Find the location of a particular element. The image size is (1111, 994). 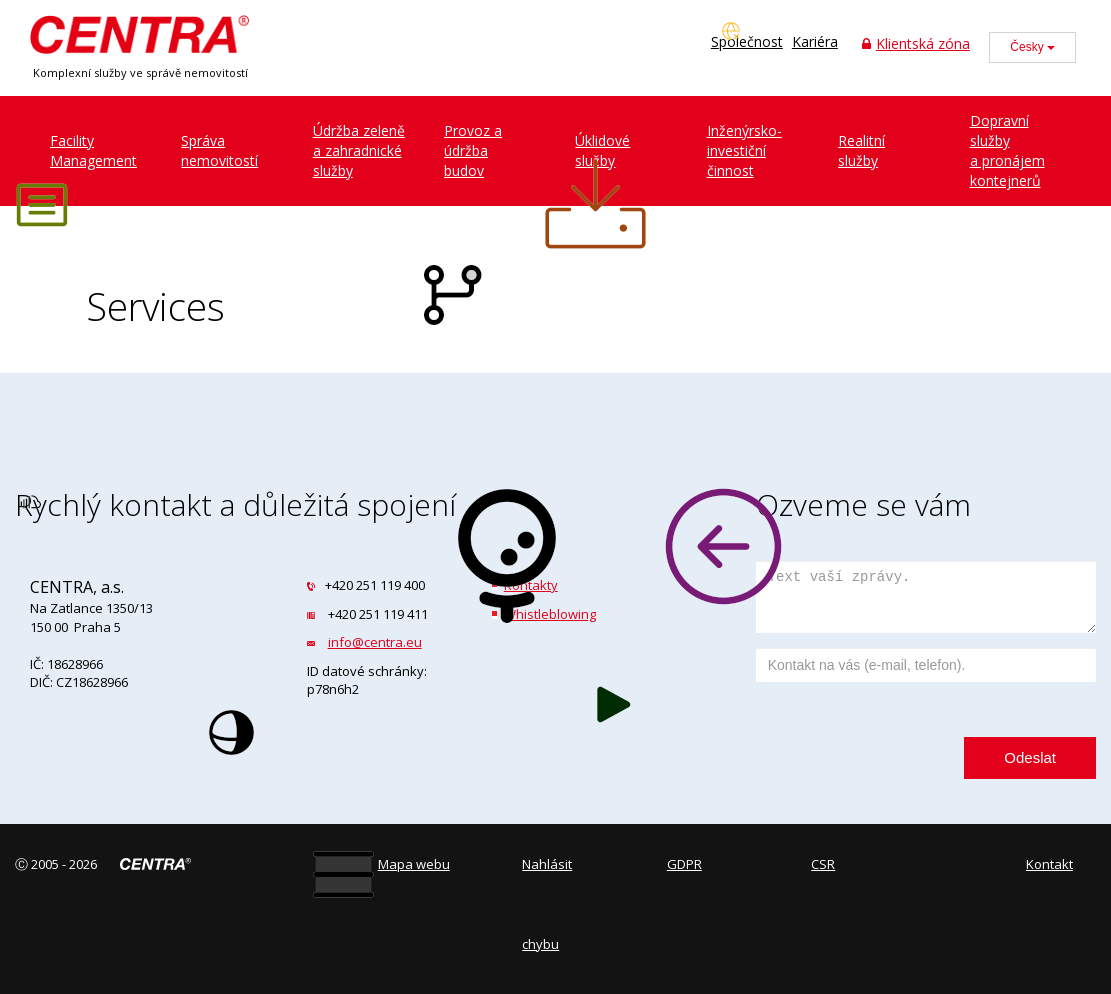

no internet connection is located at coordinates (731, 31).